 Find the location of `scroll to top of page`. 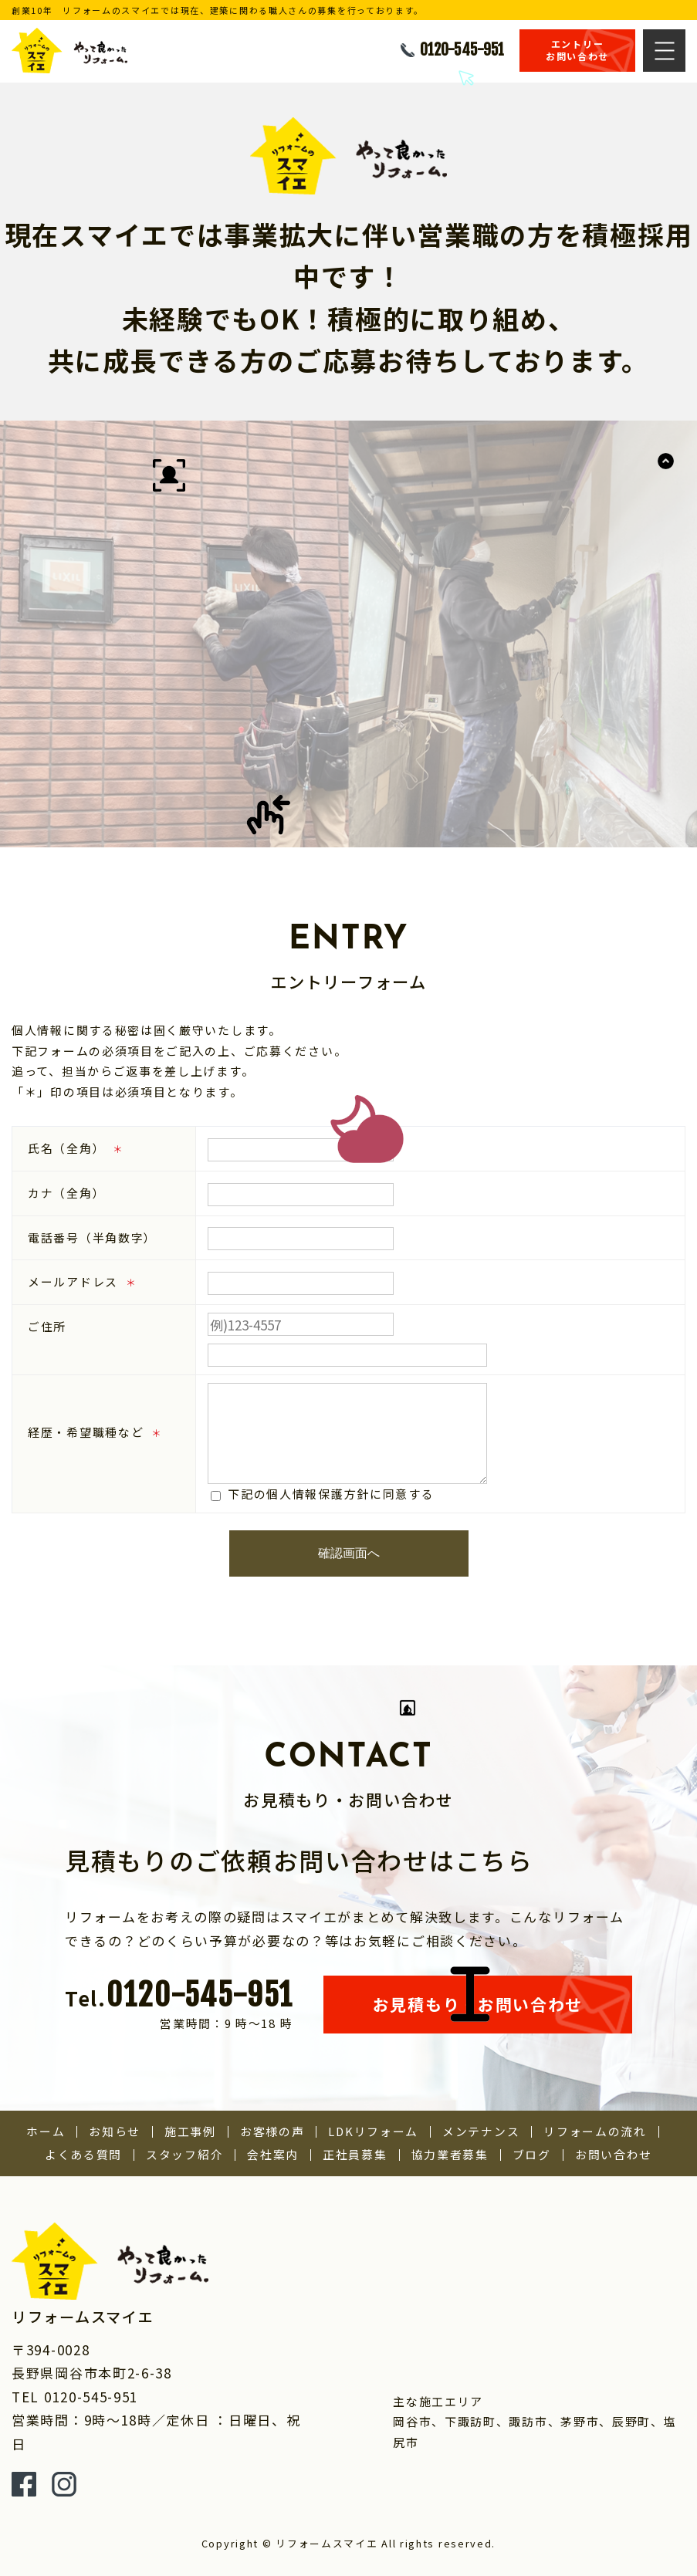

scroll to top of page is located at coordinates (665, 461).